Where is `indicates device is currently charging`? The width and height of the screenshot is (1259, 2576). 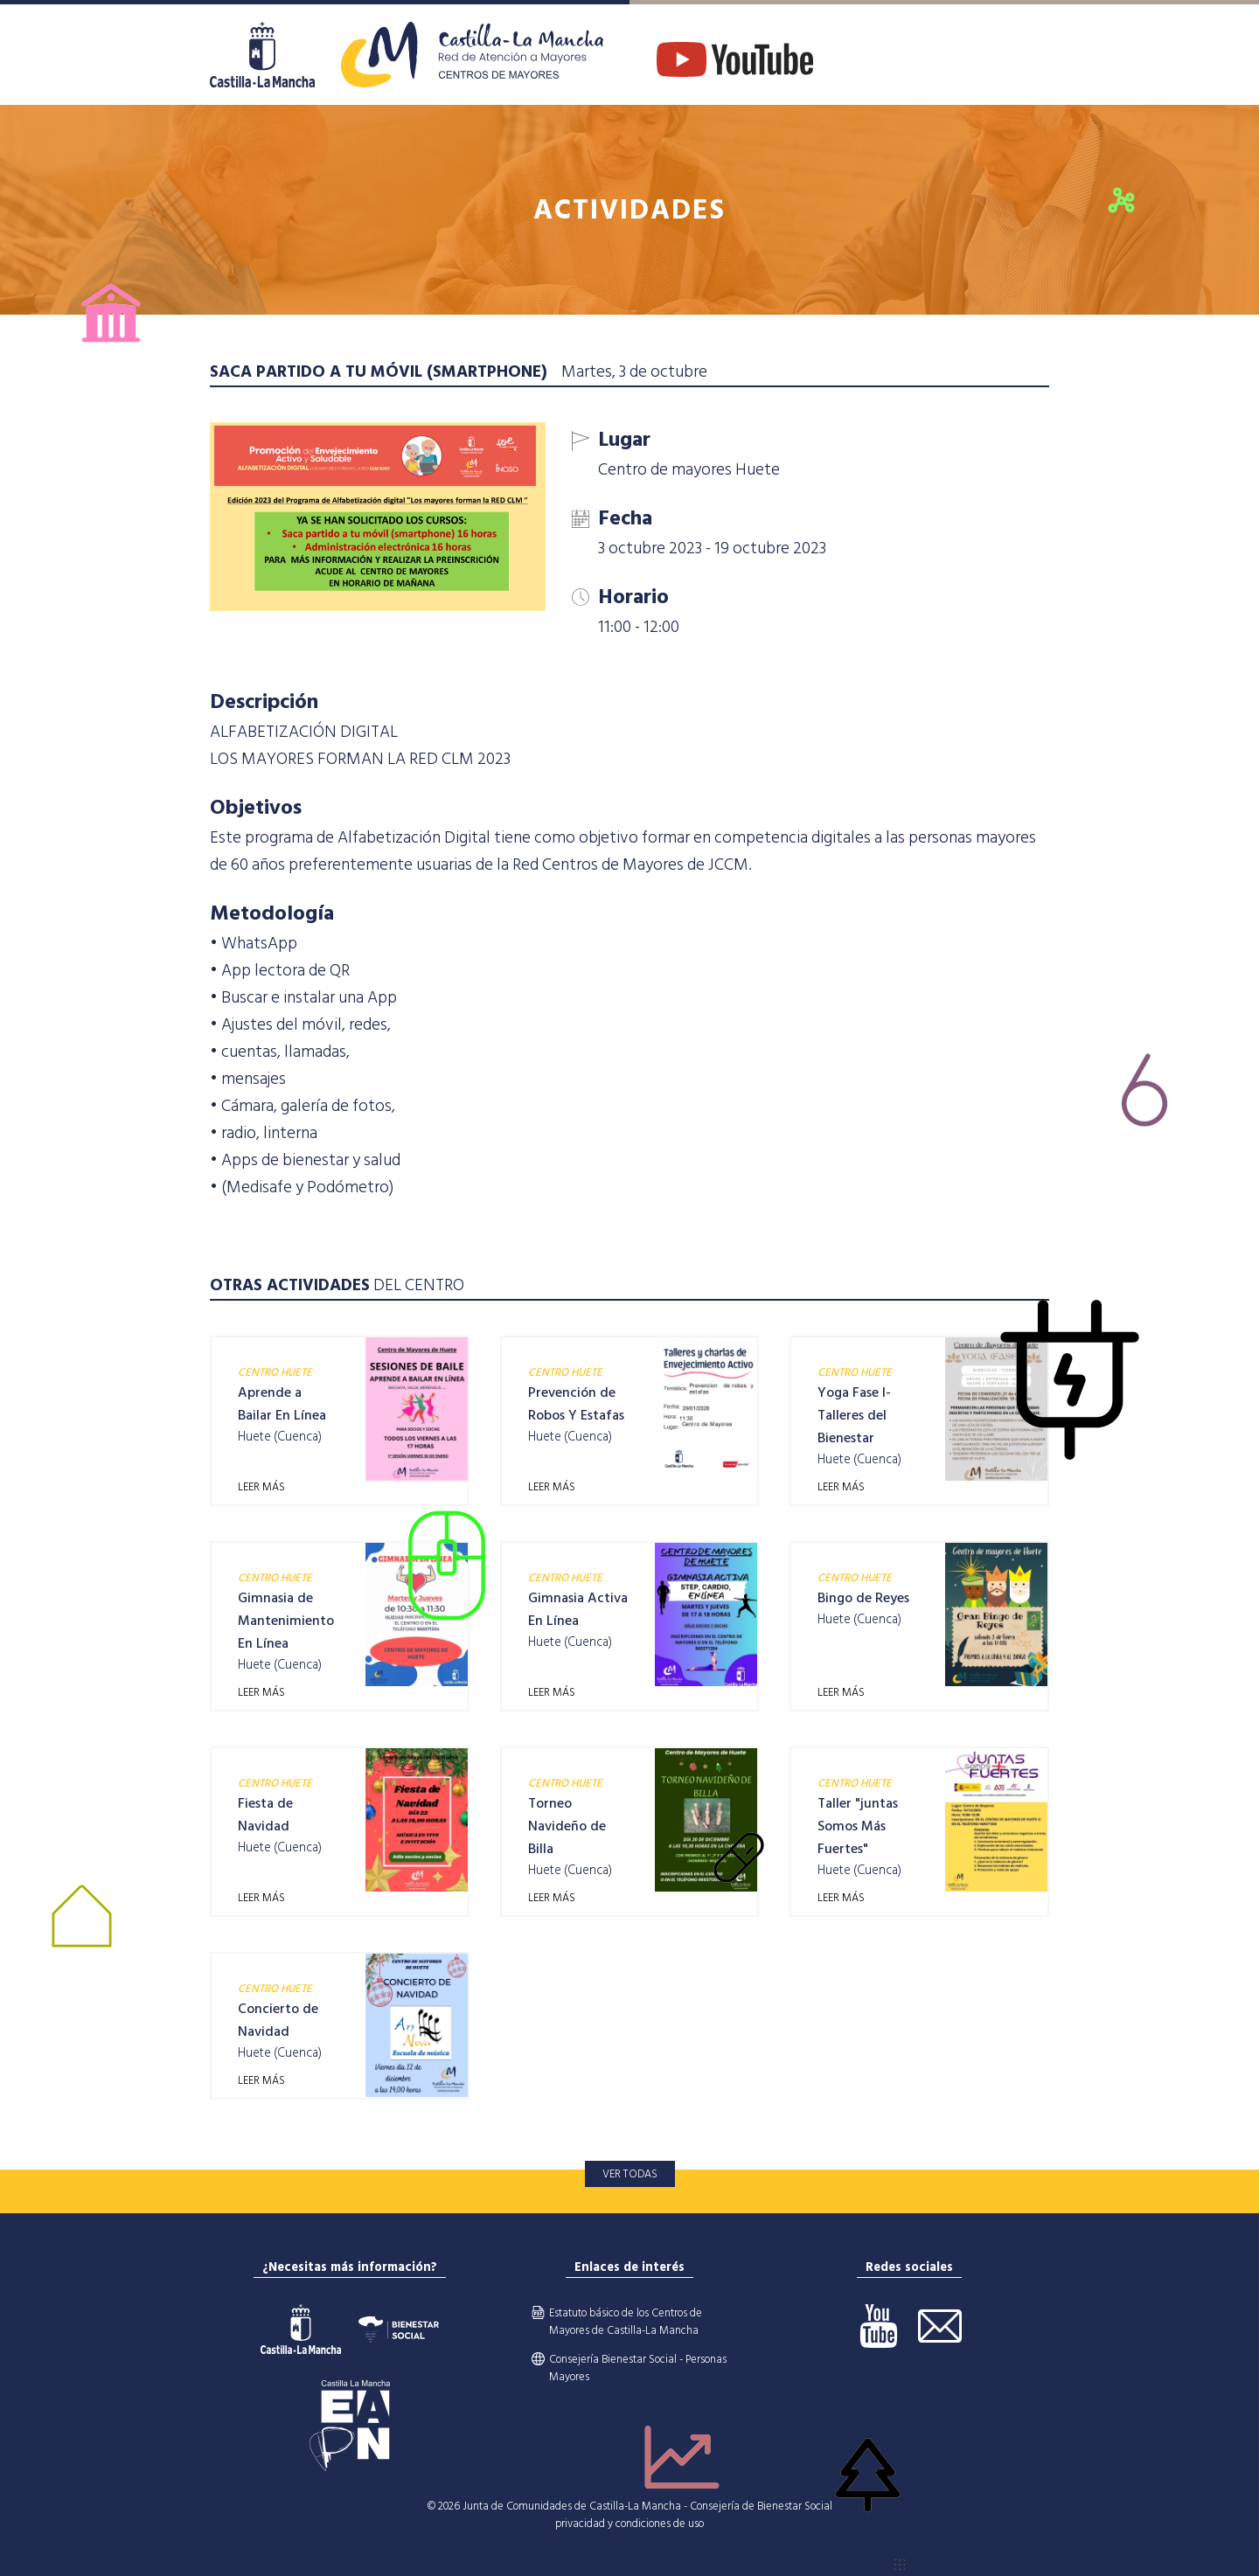
indicates device is currently charging is located at coordinates (1069, 1379).